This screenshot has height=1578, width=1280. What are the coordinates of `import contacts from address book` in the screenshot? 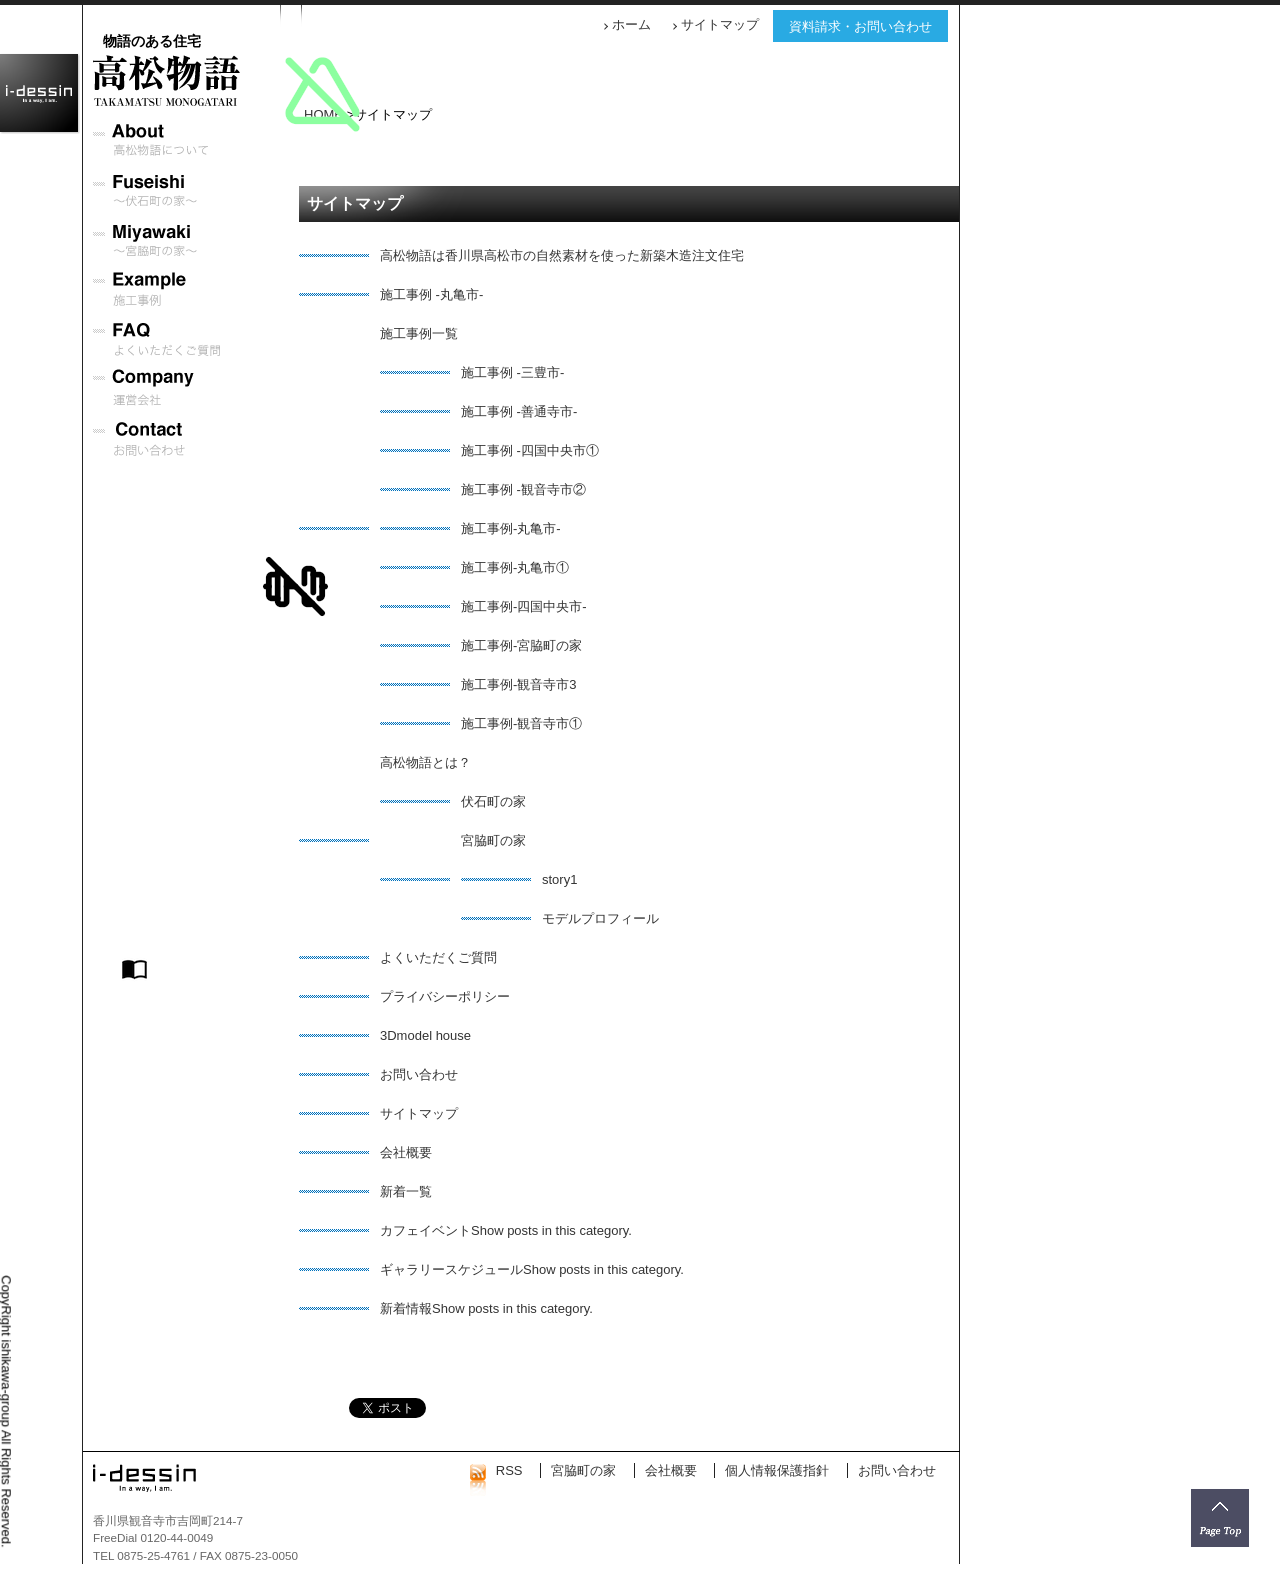 It's located at (134, 968).